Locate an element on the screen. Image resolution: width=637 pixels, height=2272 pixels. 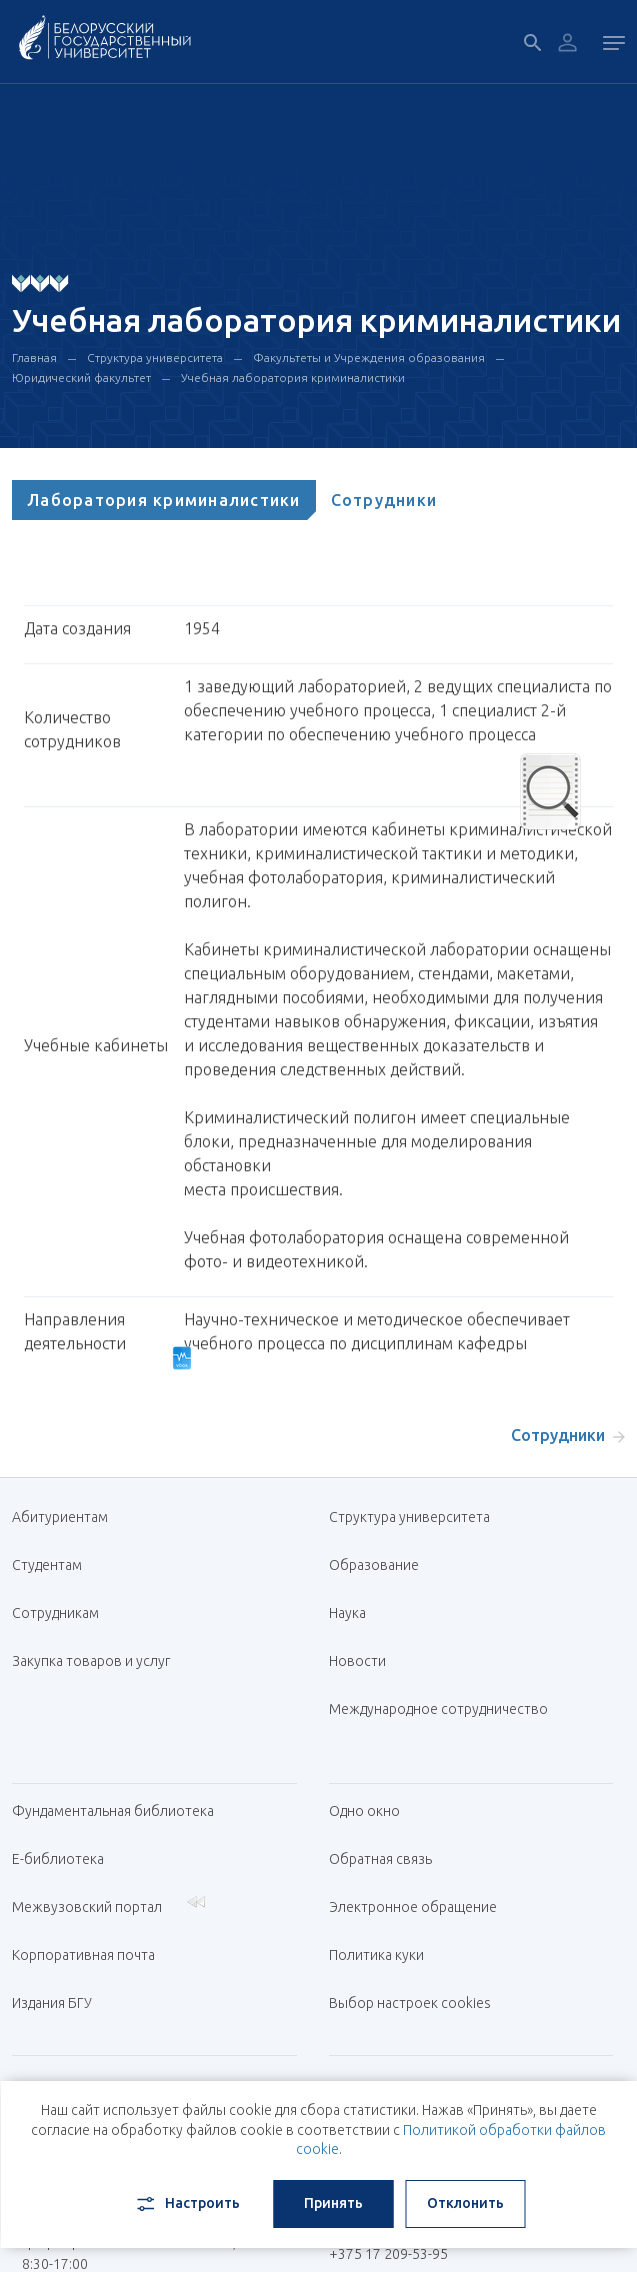
open the log viewer application is located at coordinates (550, 791).